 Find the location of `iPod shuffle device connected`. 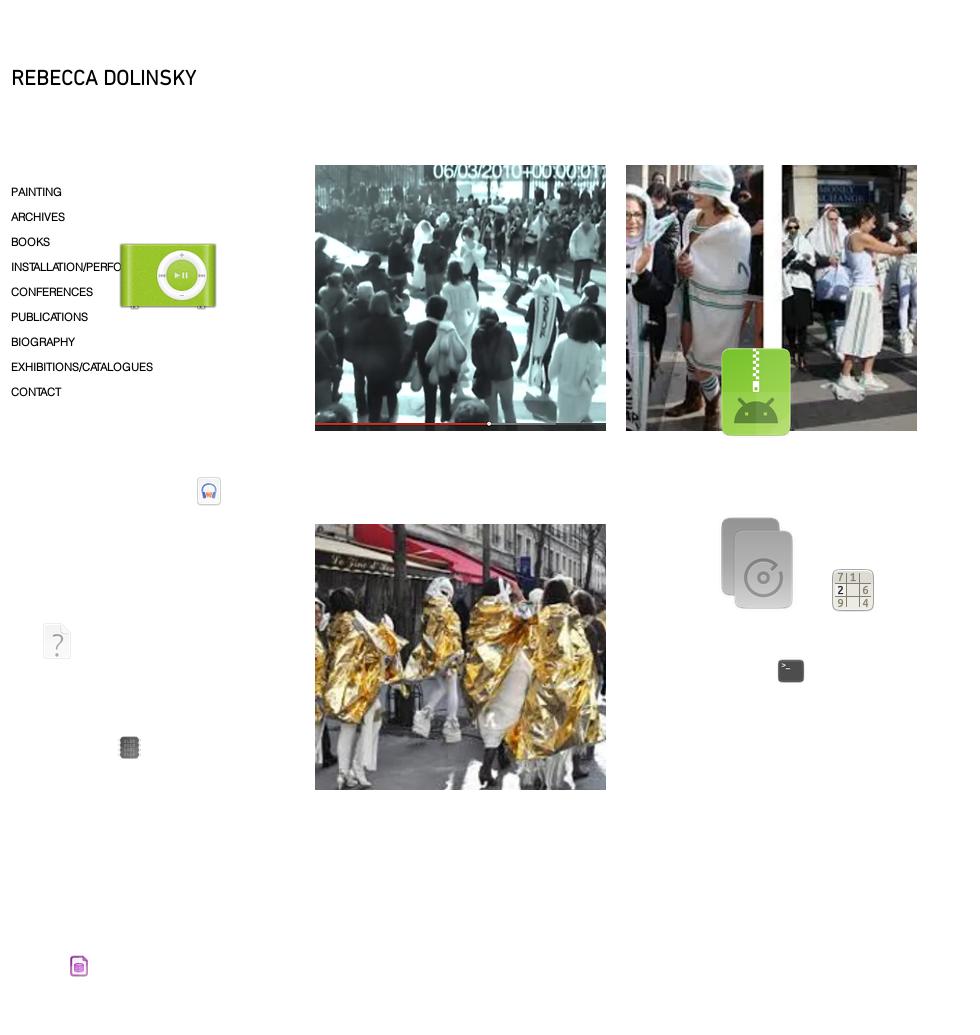

iPod shuffle device connected is located at coordinates (168, 258).